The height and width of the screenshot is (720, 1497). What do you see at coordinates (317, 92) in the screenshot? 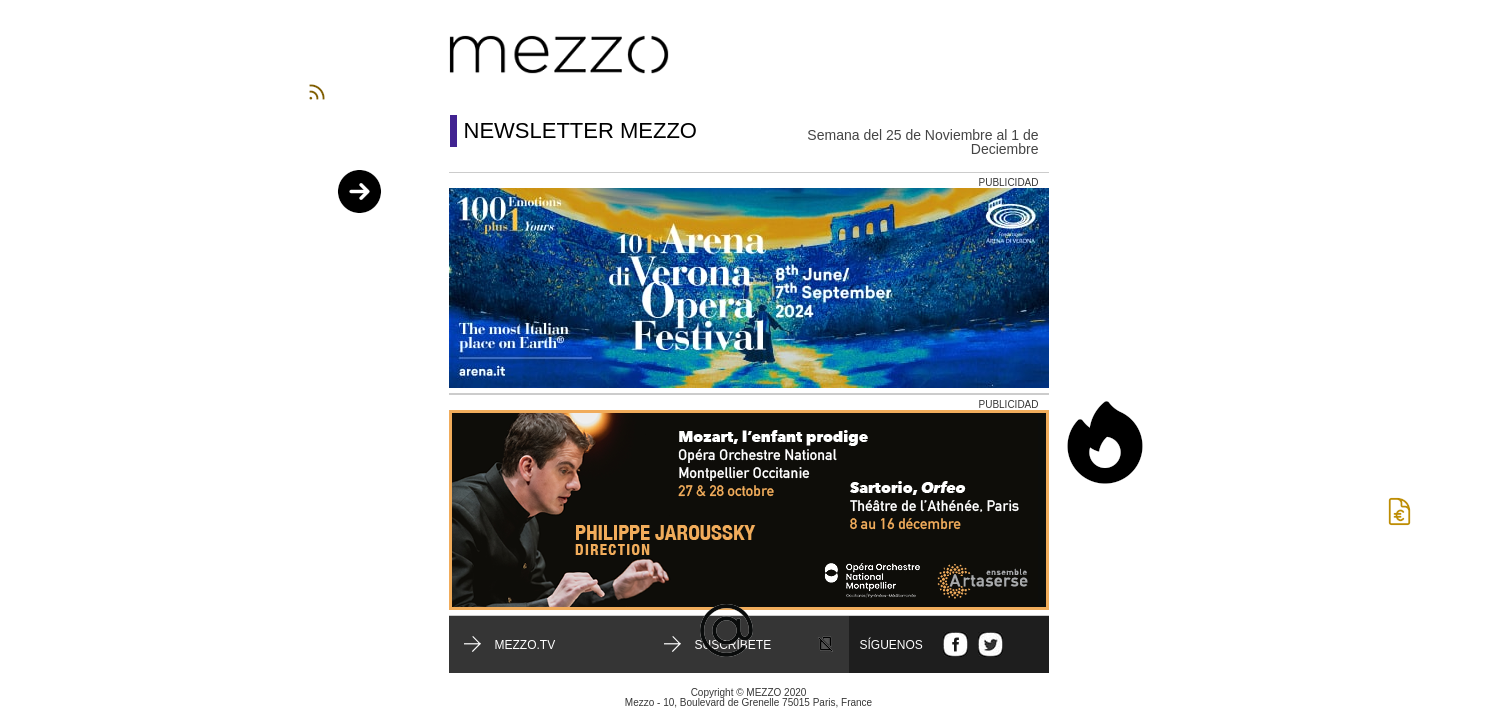
I see `subscribe to RSS feed` at bounding box center [317, 92].